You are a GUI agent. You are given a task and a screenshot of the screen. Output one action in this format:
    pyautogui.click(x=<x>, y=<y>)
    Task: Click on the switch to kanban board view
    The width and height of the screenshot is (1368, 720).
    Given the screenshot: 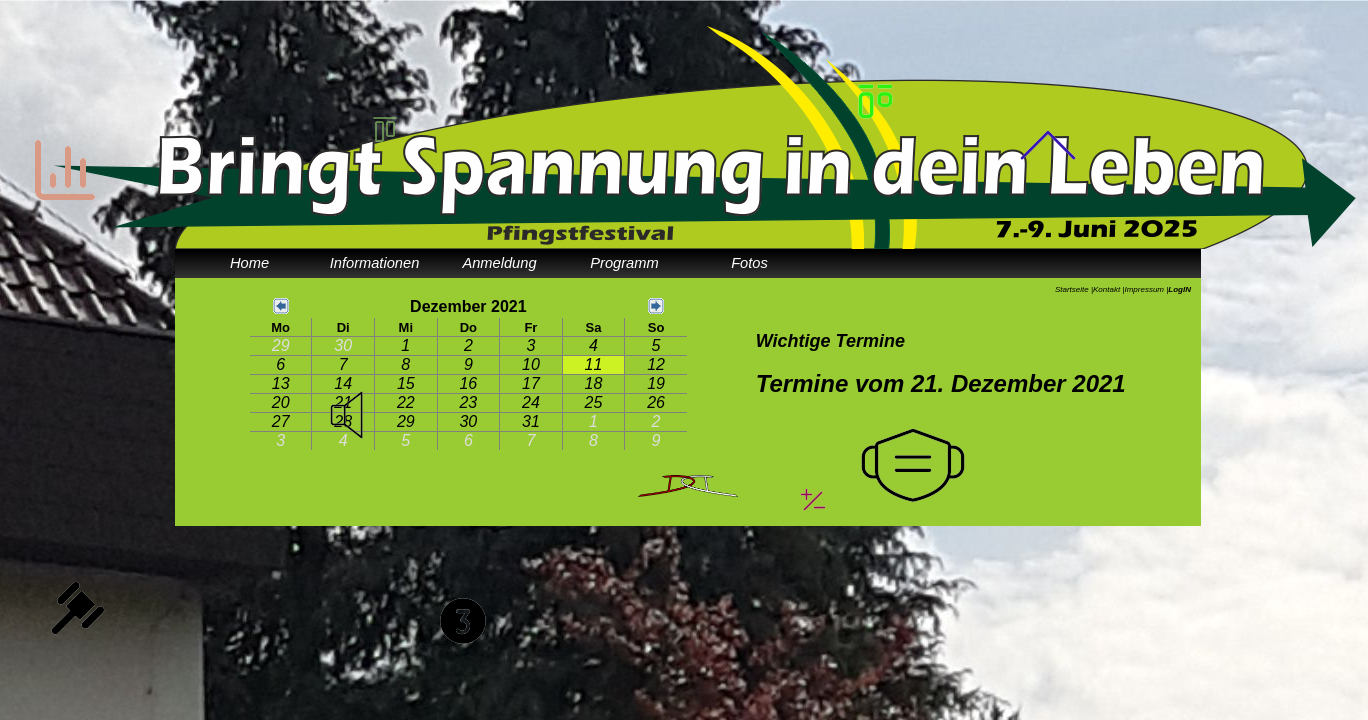 What is the action you would take?
    pyautogui.click(x=875, y=101)
    